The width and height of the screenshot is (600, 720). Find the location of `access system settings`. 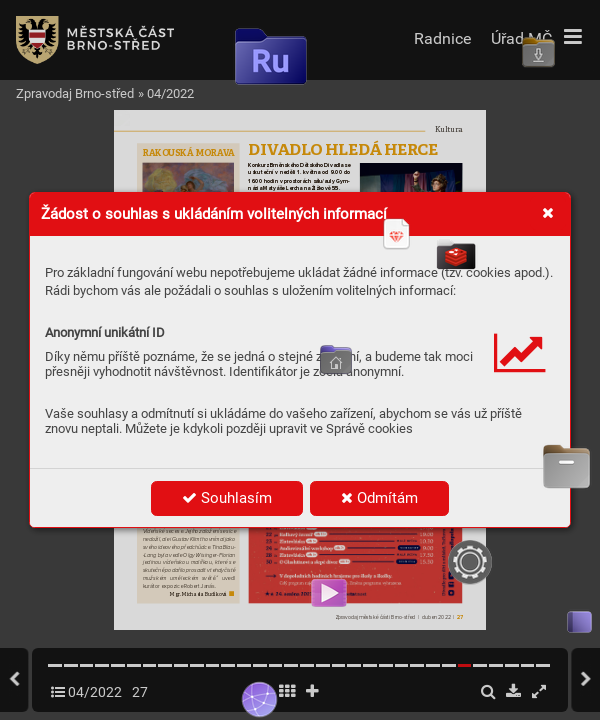

access system settings is located at coordinates (470, 562).